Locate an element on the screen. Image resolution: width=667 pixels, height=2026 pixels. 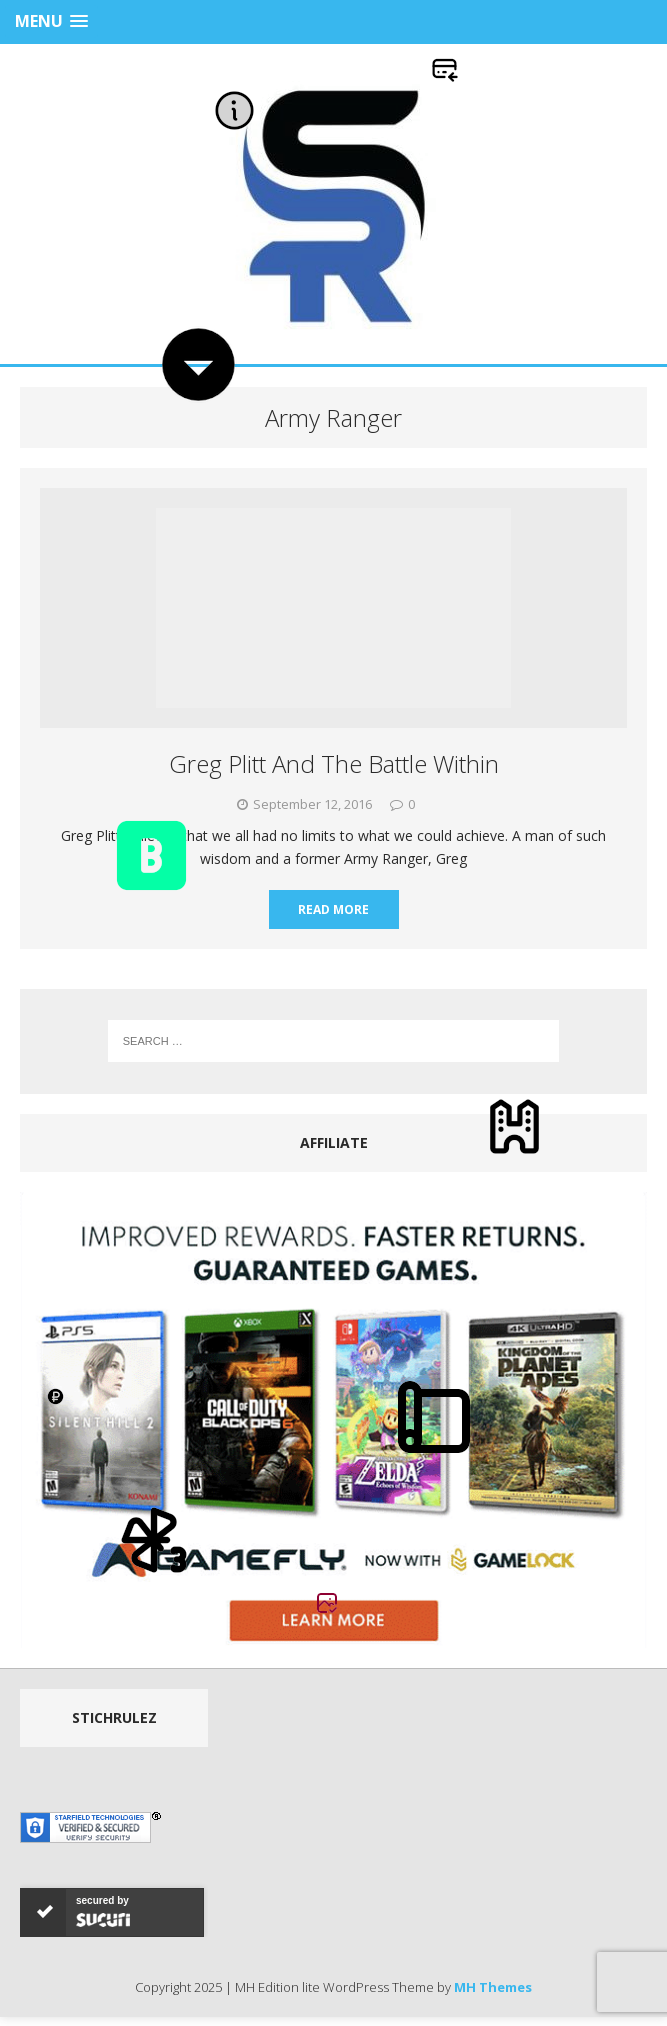
view price in russian rubles is located at coordinates (55, 1396).